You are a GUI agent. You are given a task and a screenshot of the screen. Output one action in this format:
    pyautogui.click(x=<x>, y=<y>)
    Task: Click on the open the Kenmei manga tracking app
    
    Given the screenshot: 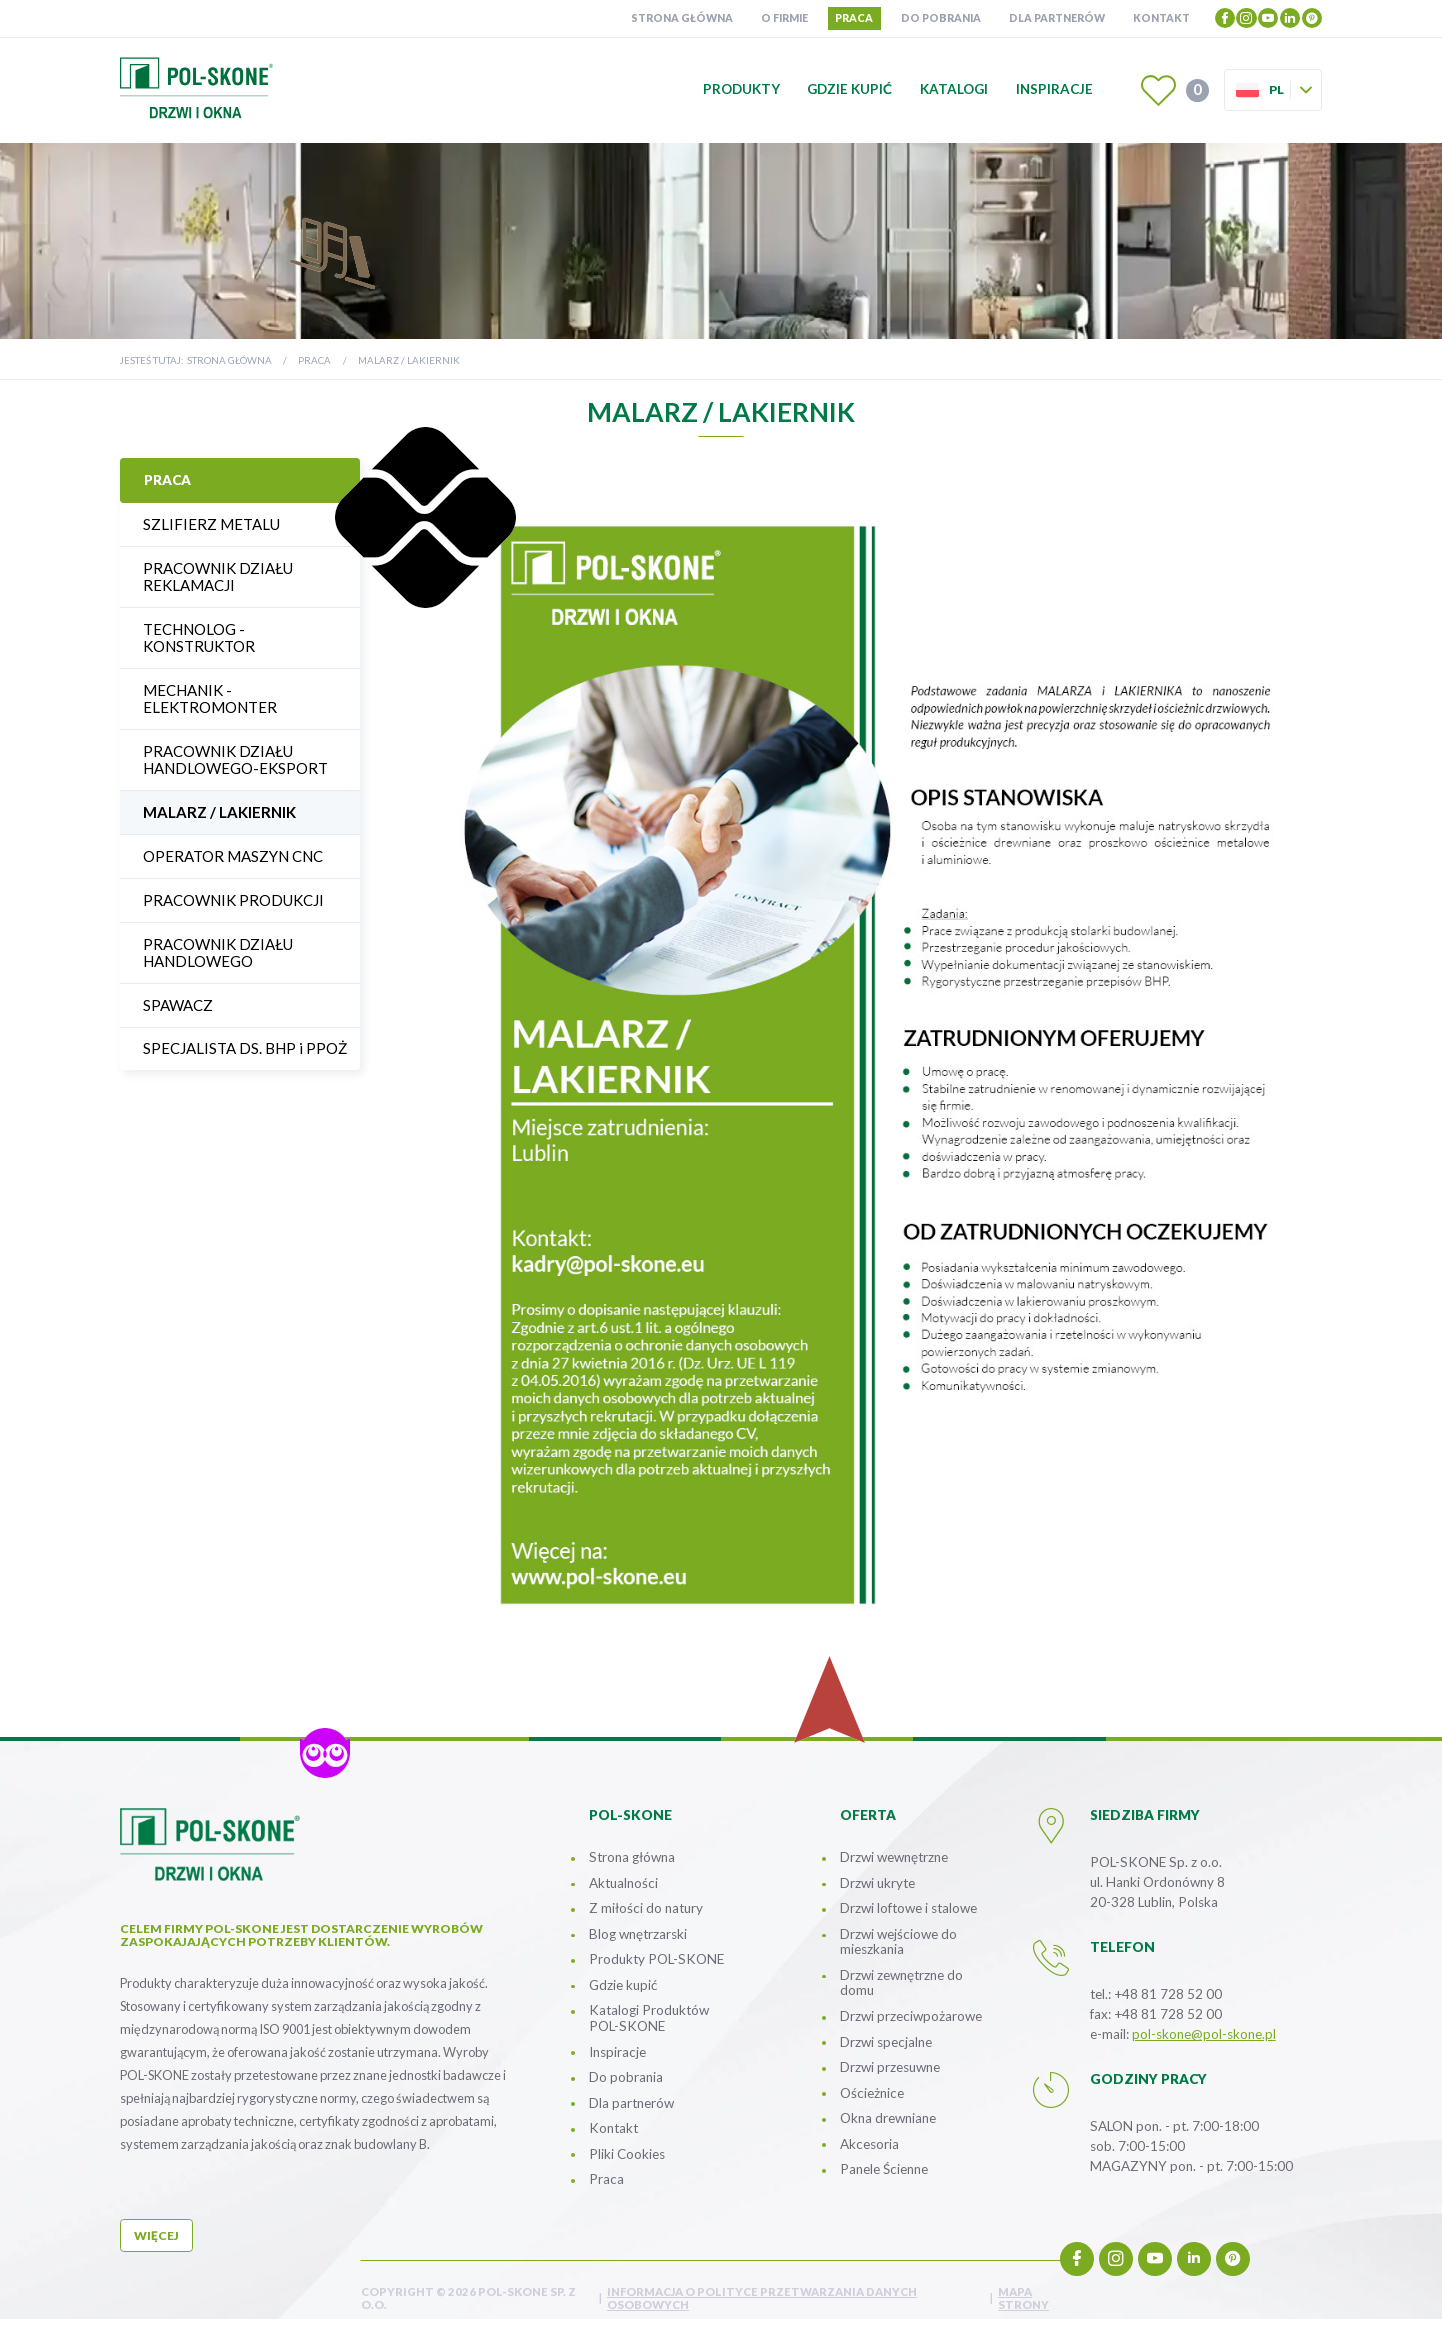 What is the action you would take?
    pyautogui.click(x=332, y=253)
    